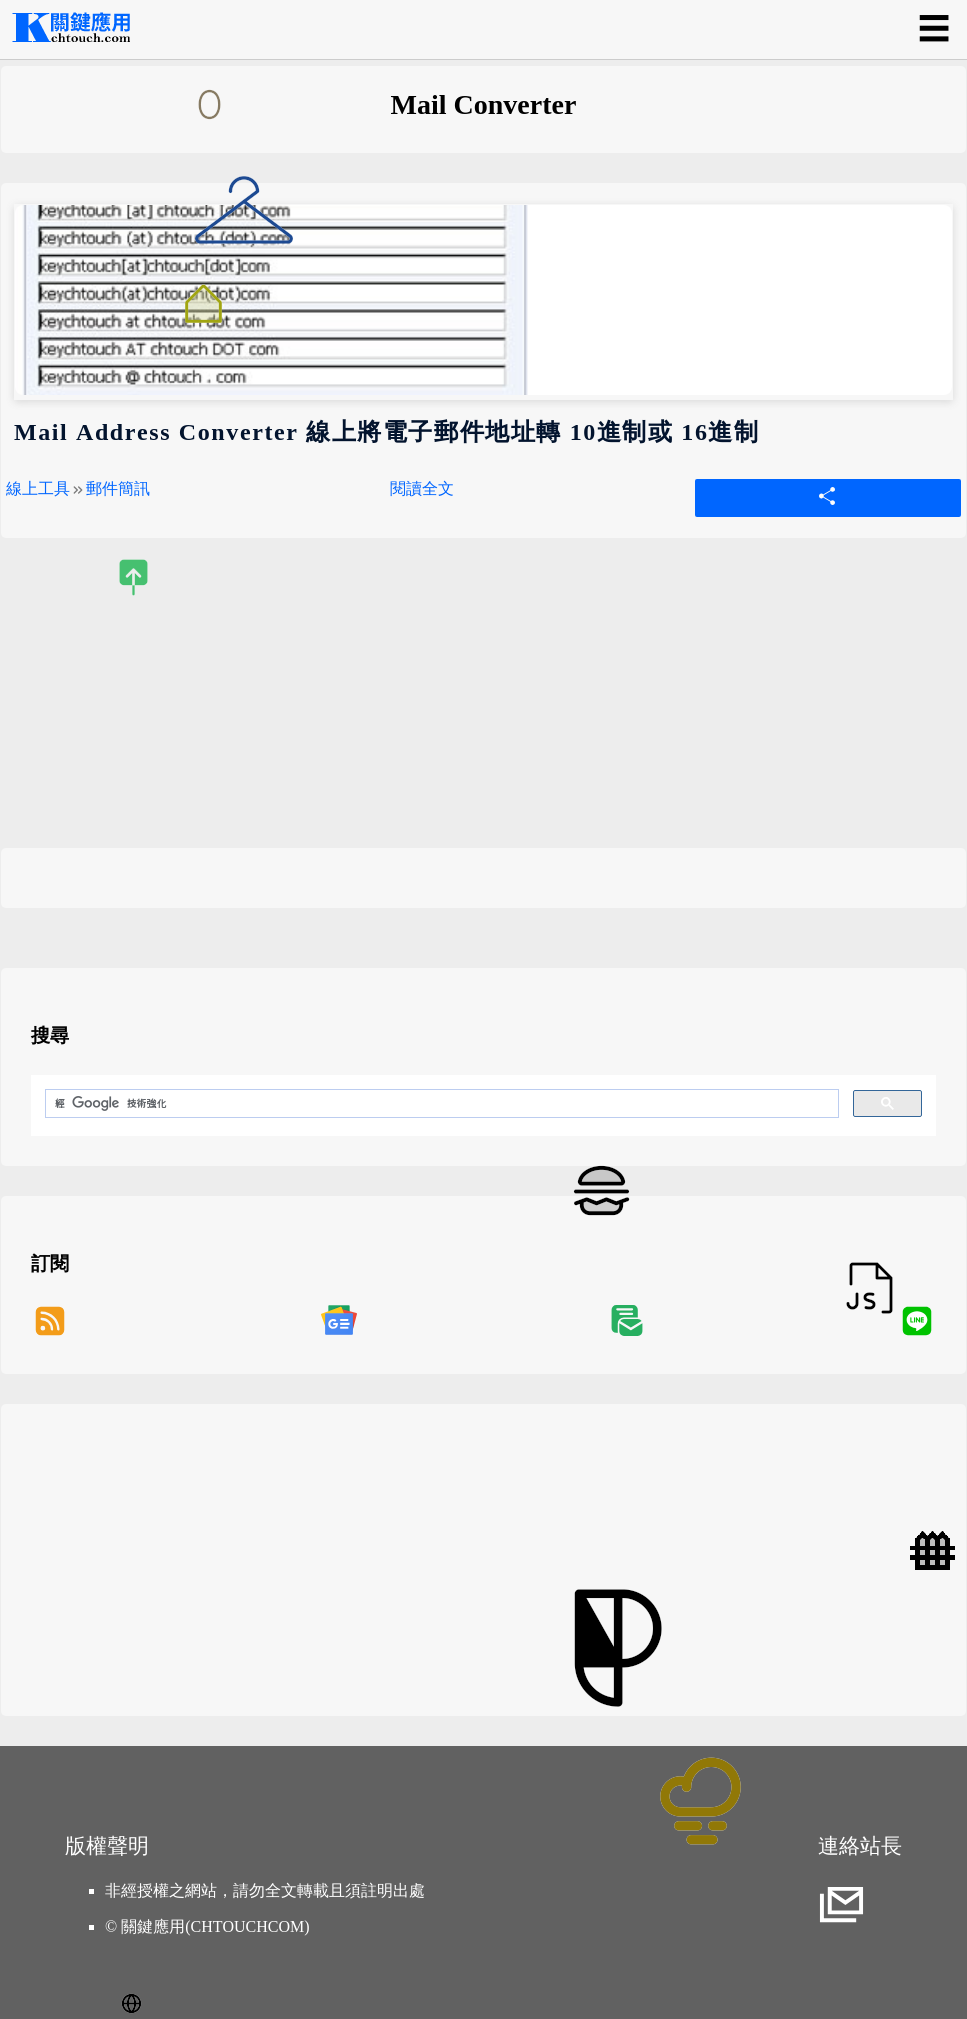 The image size is (967, 2019). Describe the element at coordinates (209, 104) in the screenshot. I see `indicates zero or no items` at that location.